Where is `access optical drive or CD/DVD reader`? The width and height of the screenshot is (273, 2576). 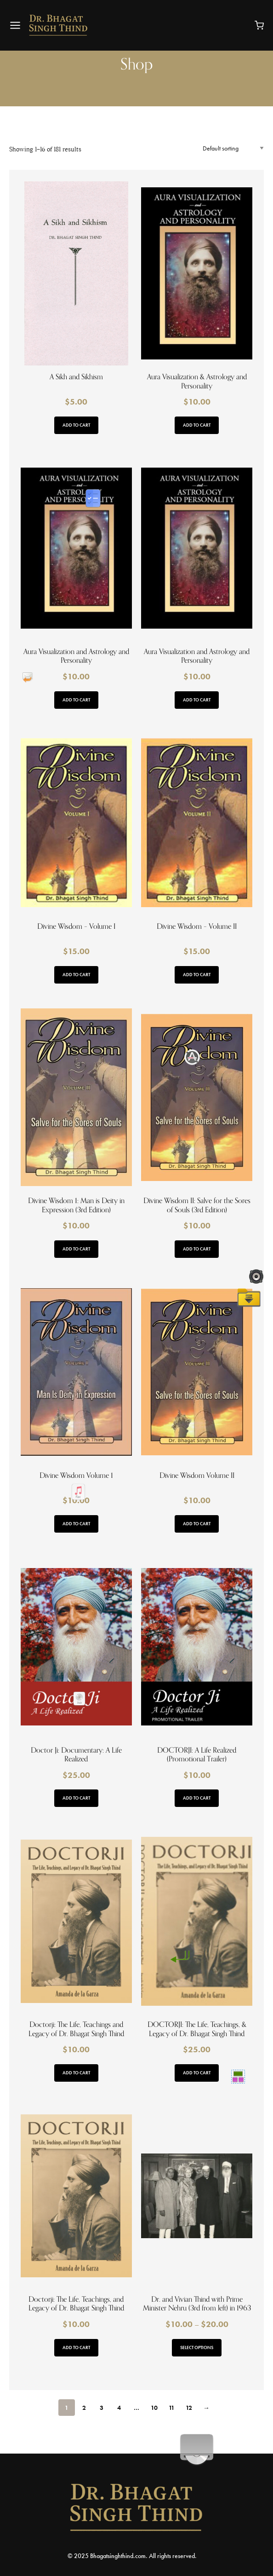
access optical drive or CD/DVD reader is located at coordinates (197, 2447).